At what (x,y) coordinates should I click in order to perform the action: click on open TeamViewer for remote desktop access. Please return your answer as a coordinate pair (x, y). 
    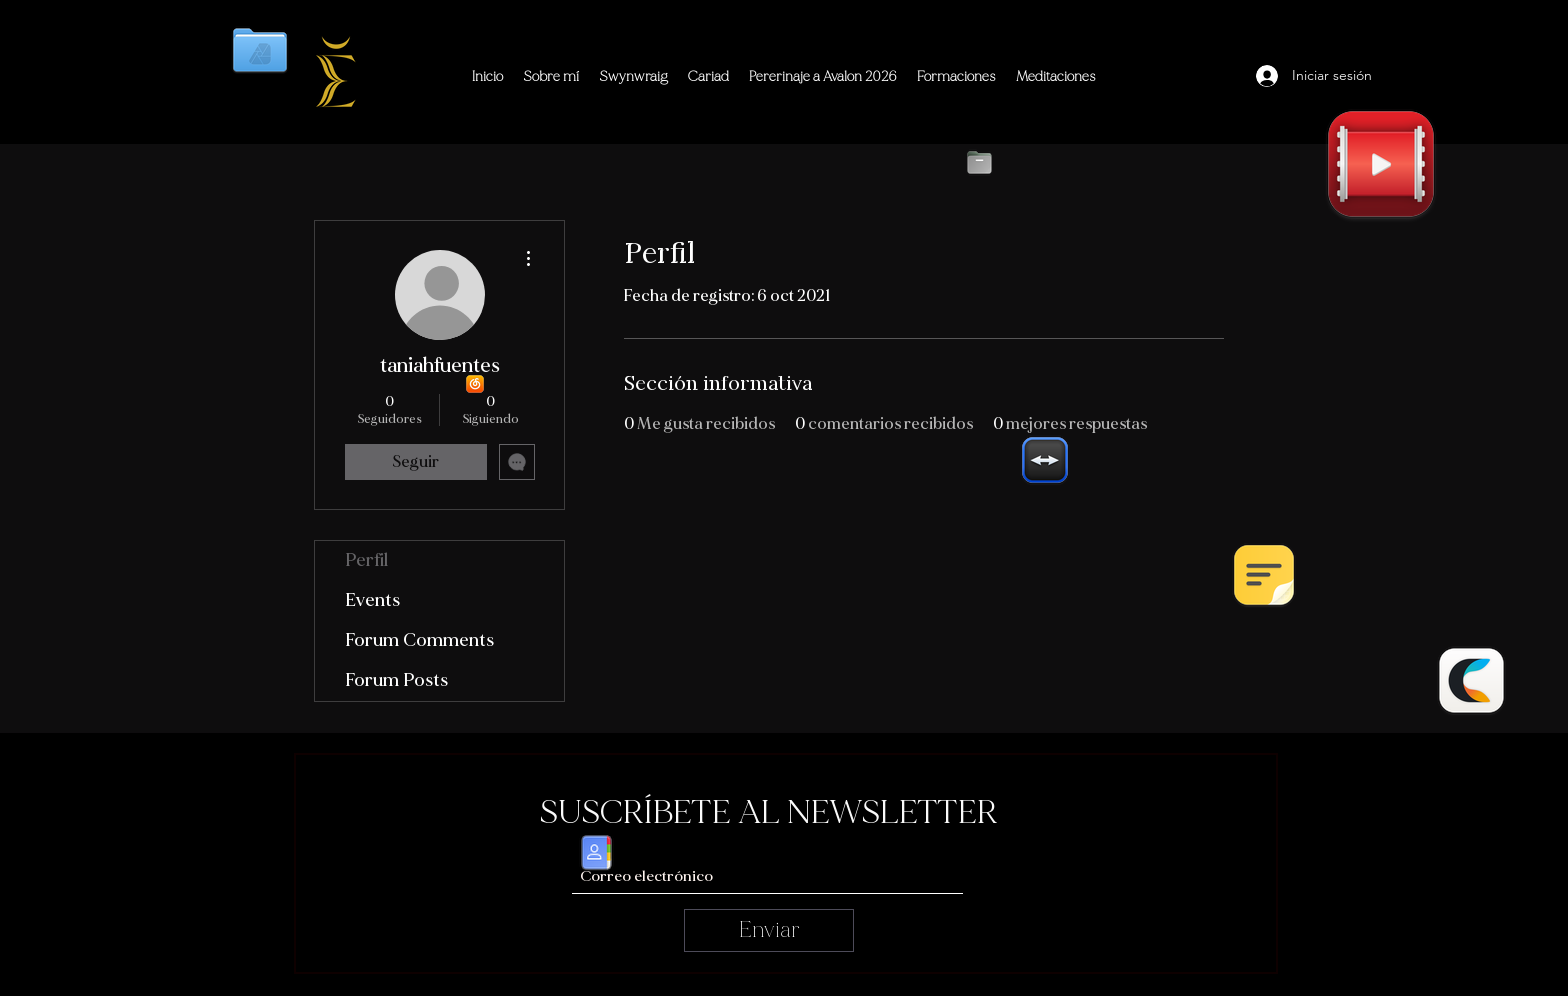
    Looking at the image, I should click on (1045, 460).